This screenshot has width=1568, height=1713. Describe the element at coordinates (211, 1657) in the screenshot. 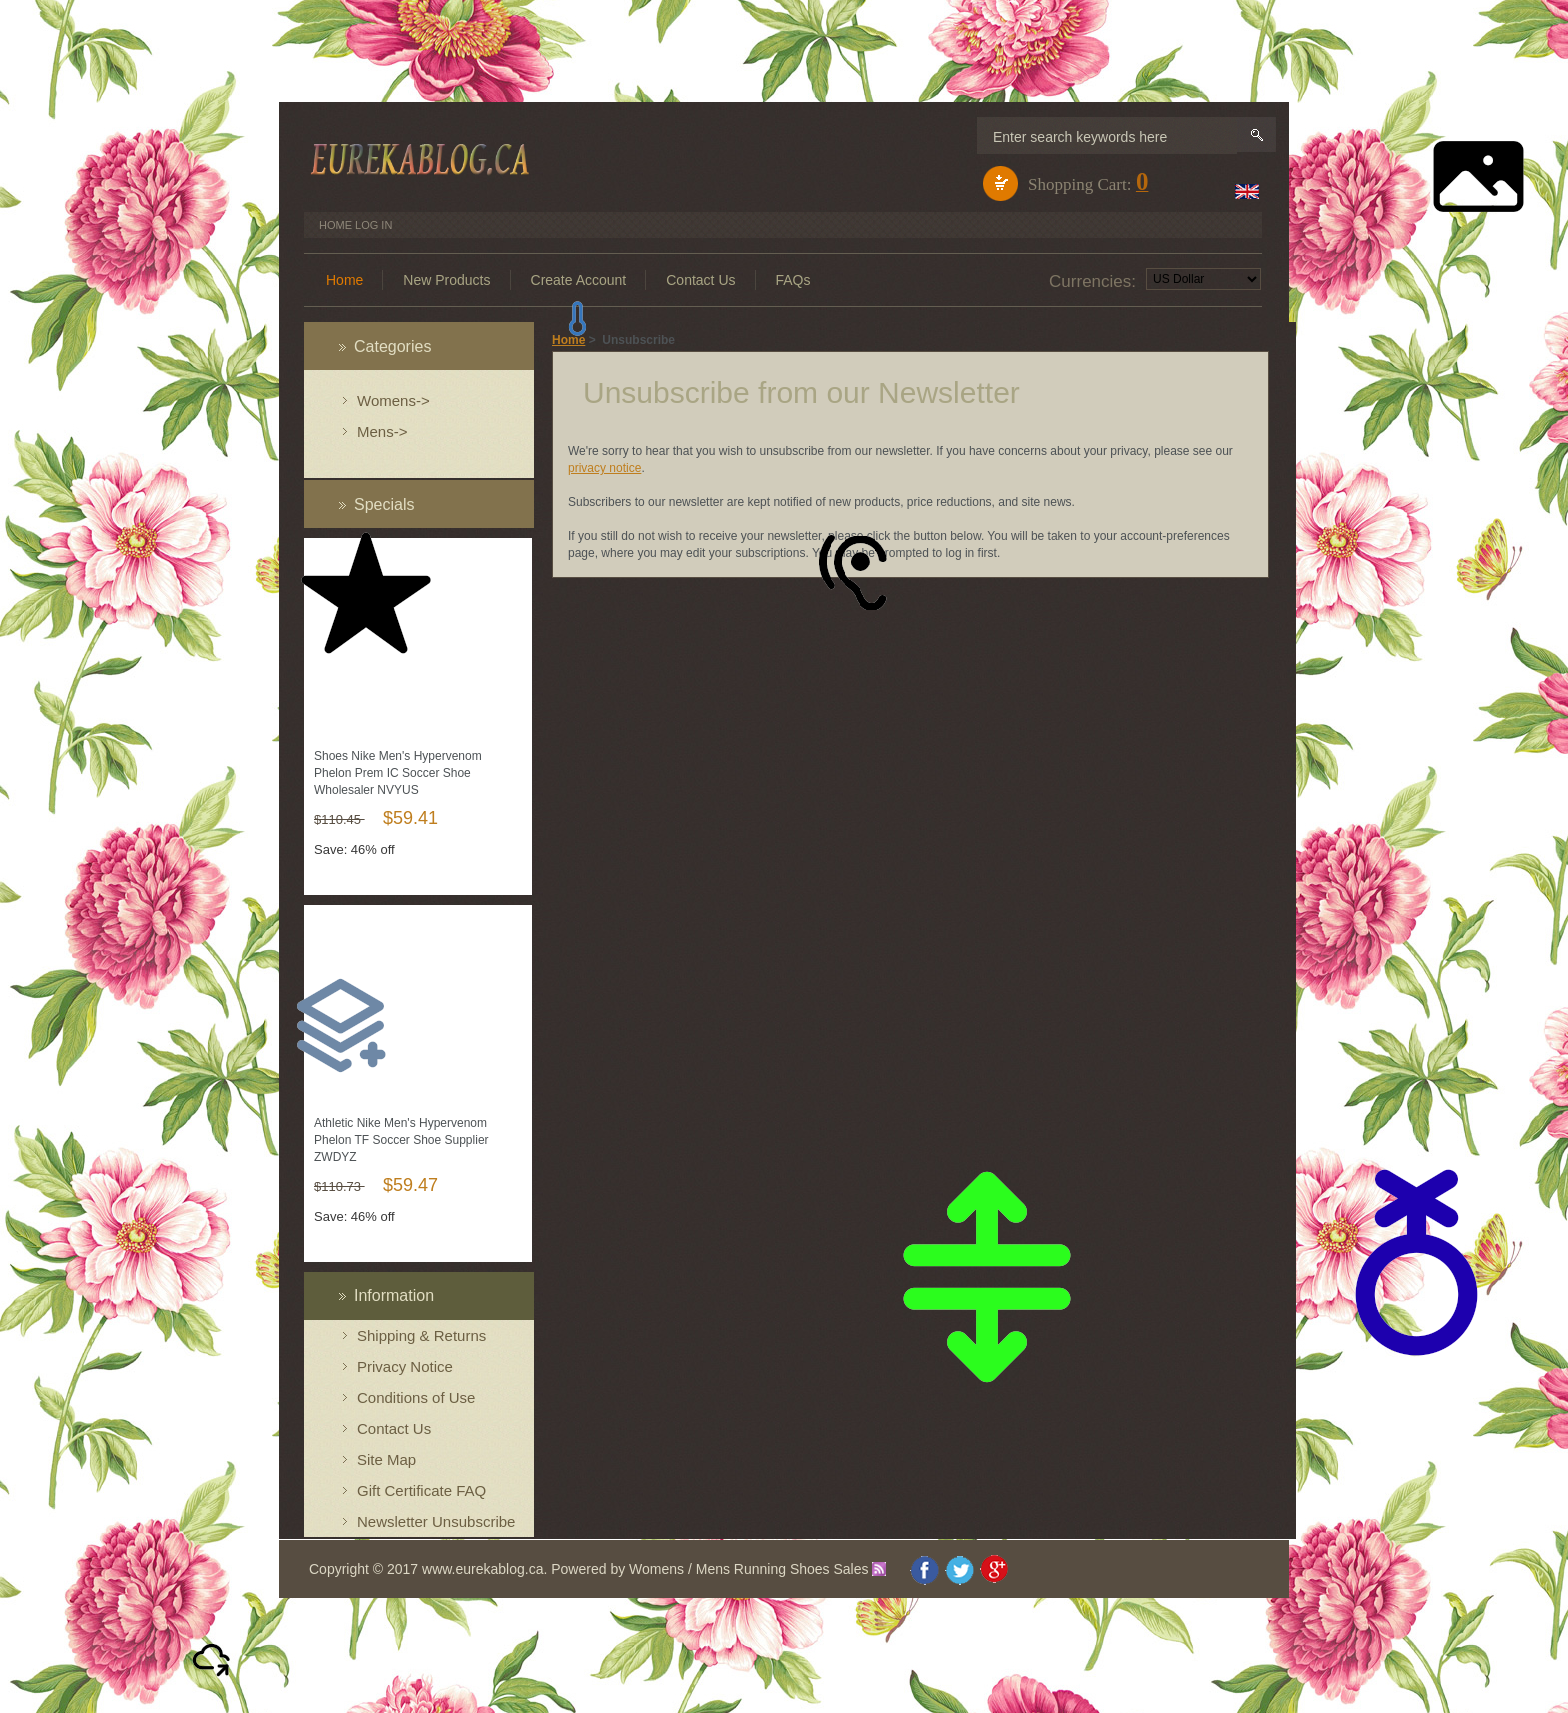

I see `share a file to the cloud` at that location.